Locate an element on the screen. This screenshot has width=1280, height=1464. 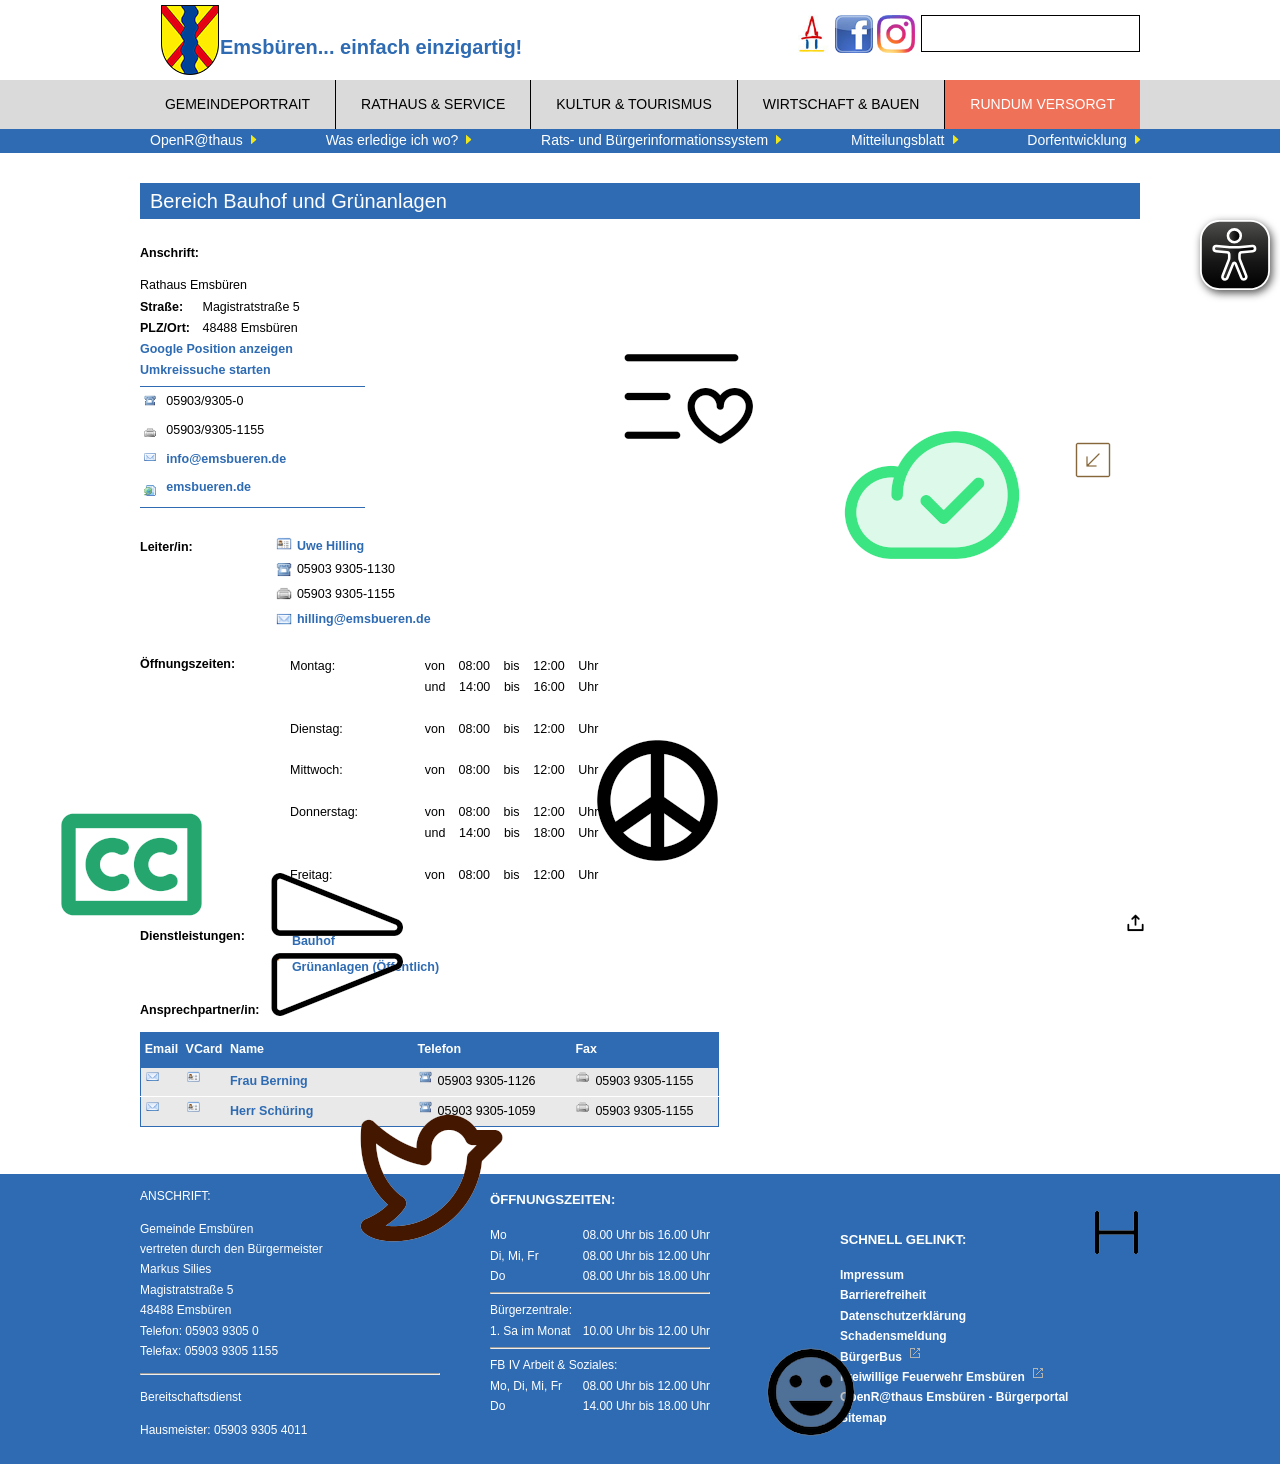
file successfully uploaded to cloud storage is located at coordinates (932, 495).